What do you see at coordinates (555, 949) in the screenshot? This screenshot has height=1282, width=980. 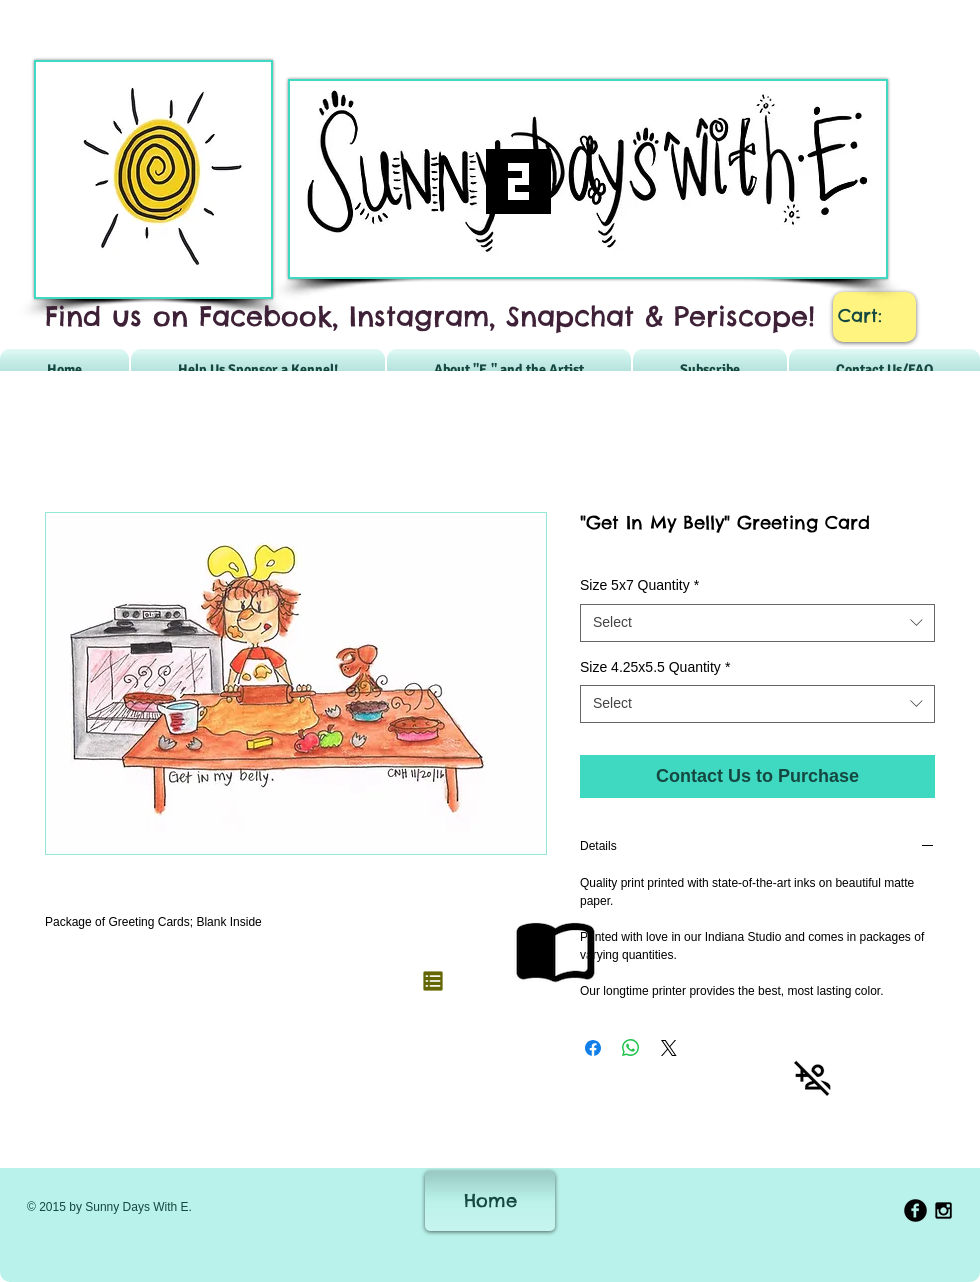 I see `import contacts from address book` at bounding box center [555, 949].